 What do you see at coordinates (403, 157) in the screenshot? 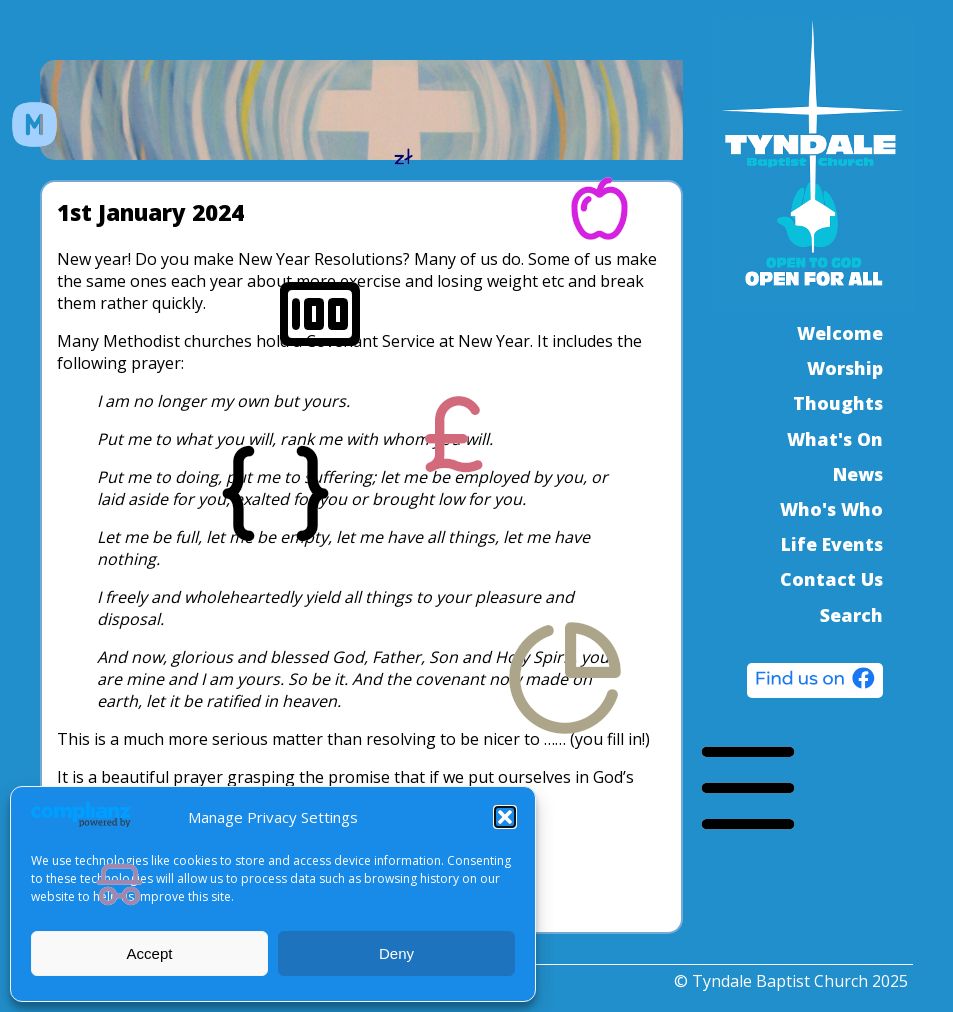
I see `indicates price or amount in Polish złoty` at bounding box center [403, 157].